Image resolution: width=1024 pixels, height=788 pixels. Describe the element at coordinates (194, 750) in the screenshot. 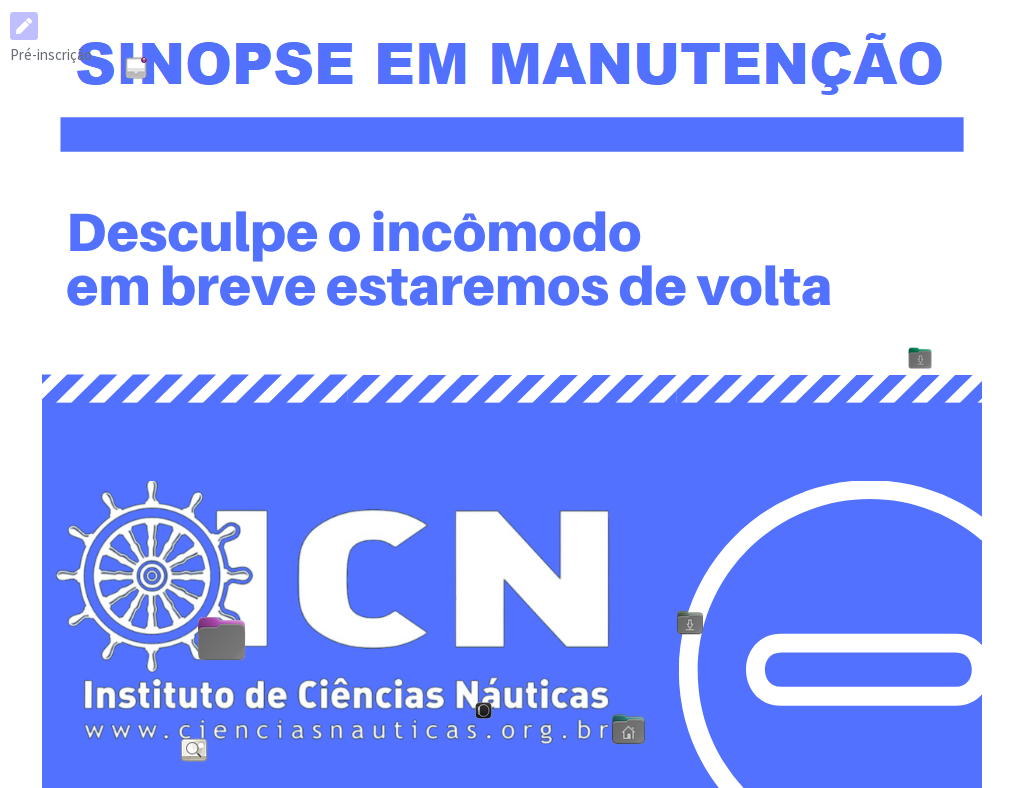

I see `open the image viewer application` at that location.